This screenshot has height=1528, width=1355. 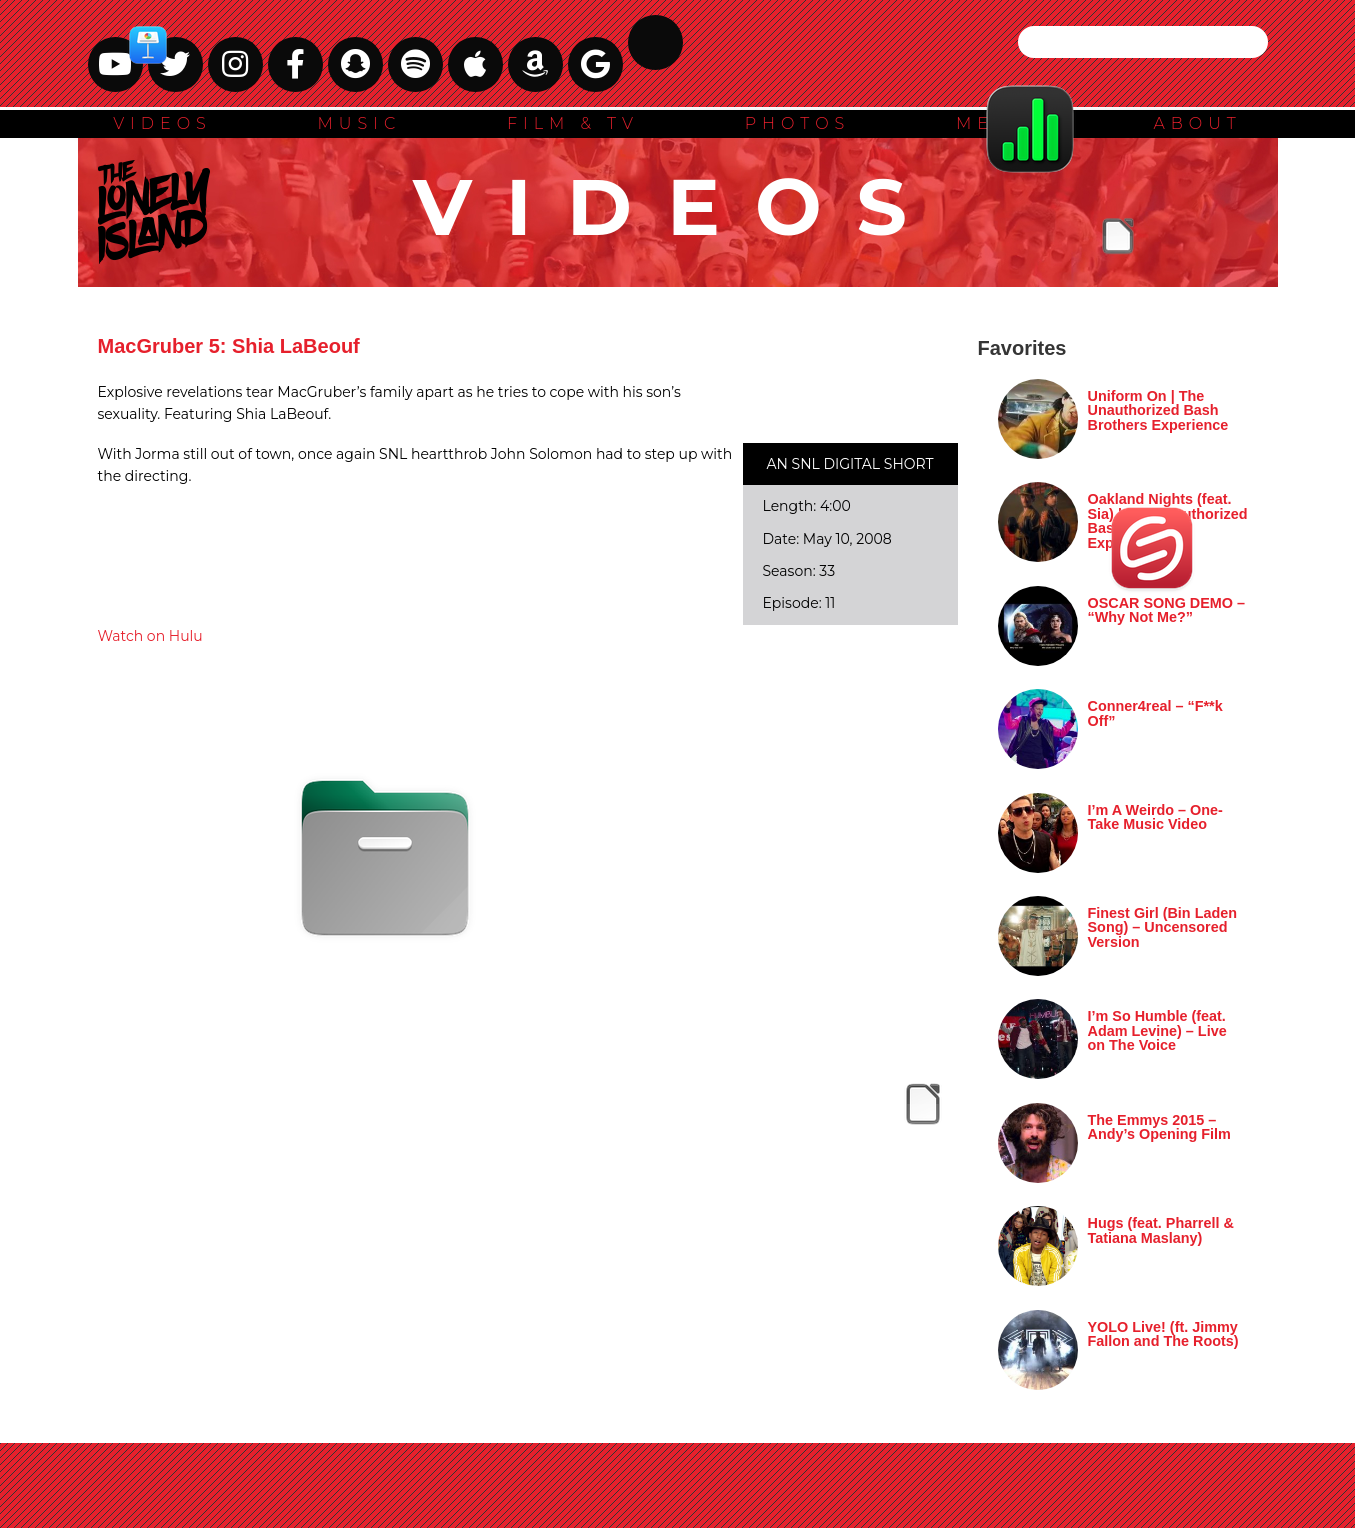 I want to click on open smash file transfer app, so click(x=1152, y=548).